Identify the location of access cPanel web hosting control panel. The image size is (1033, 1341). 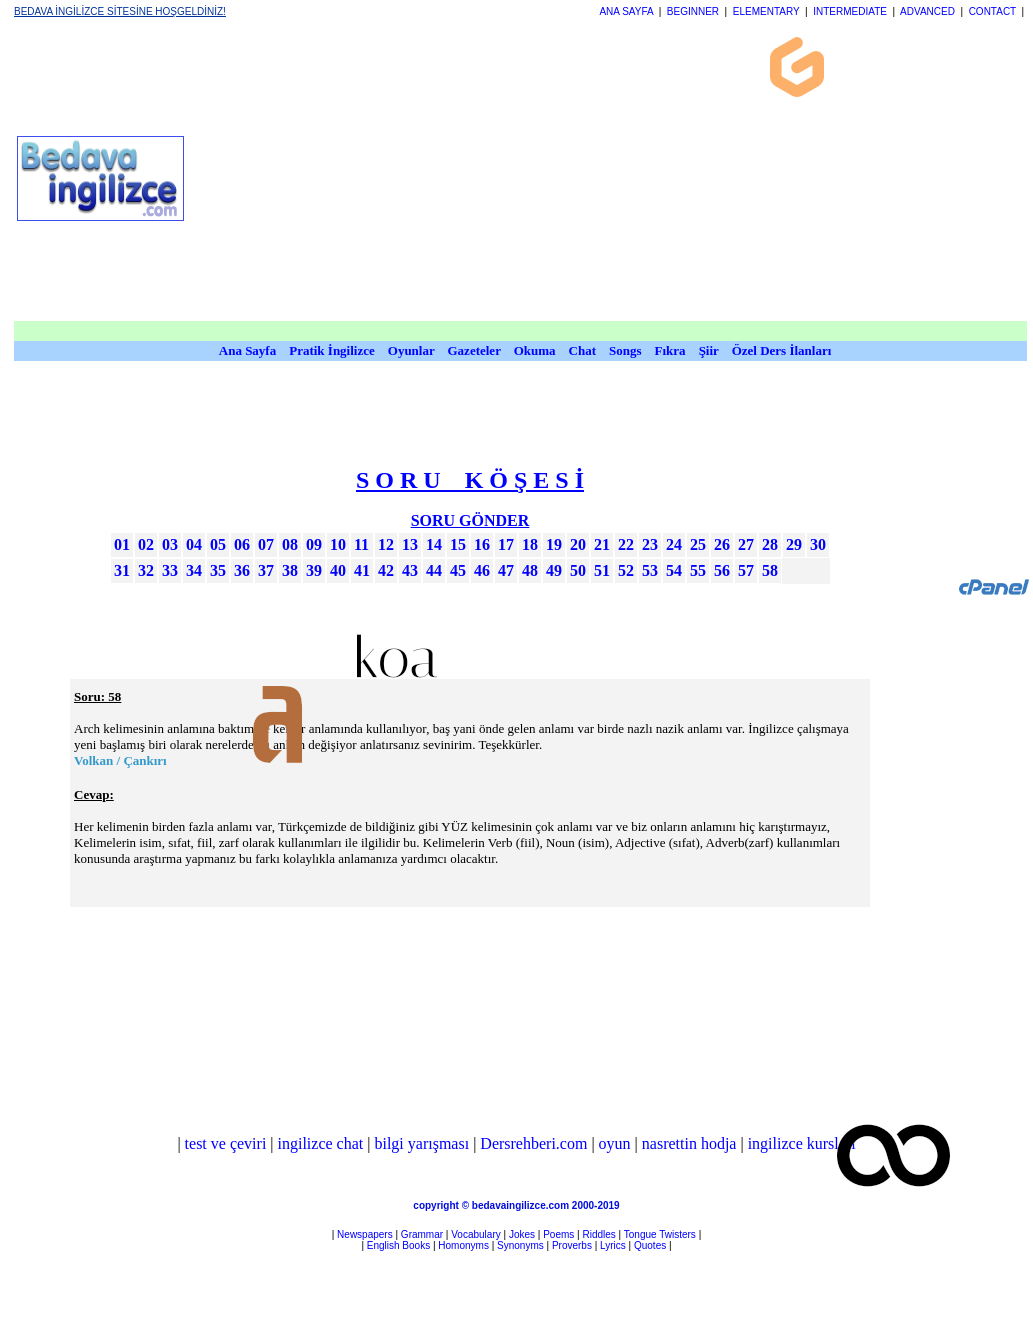
(994, 587).